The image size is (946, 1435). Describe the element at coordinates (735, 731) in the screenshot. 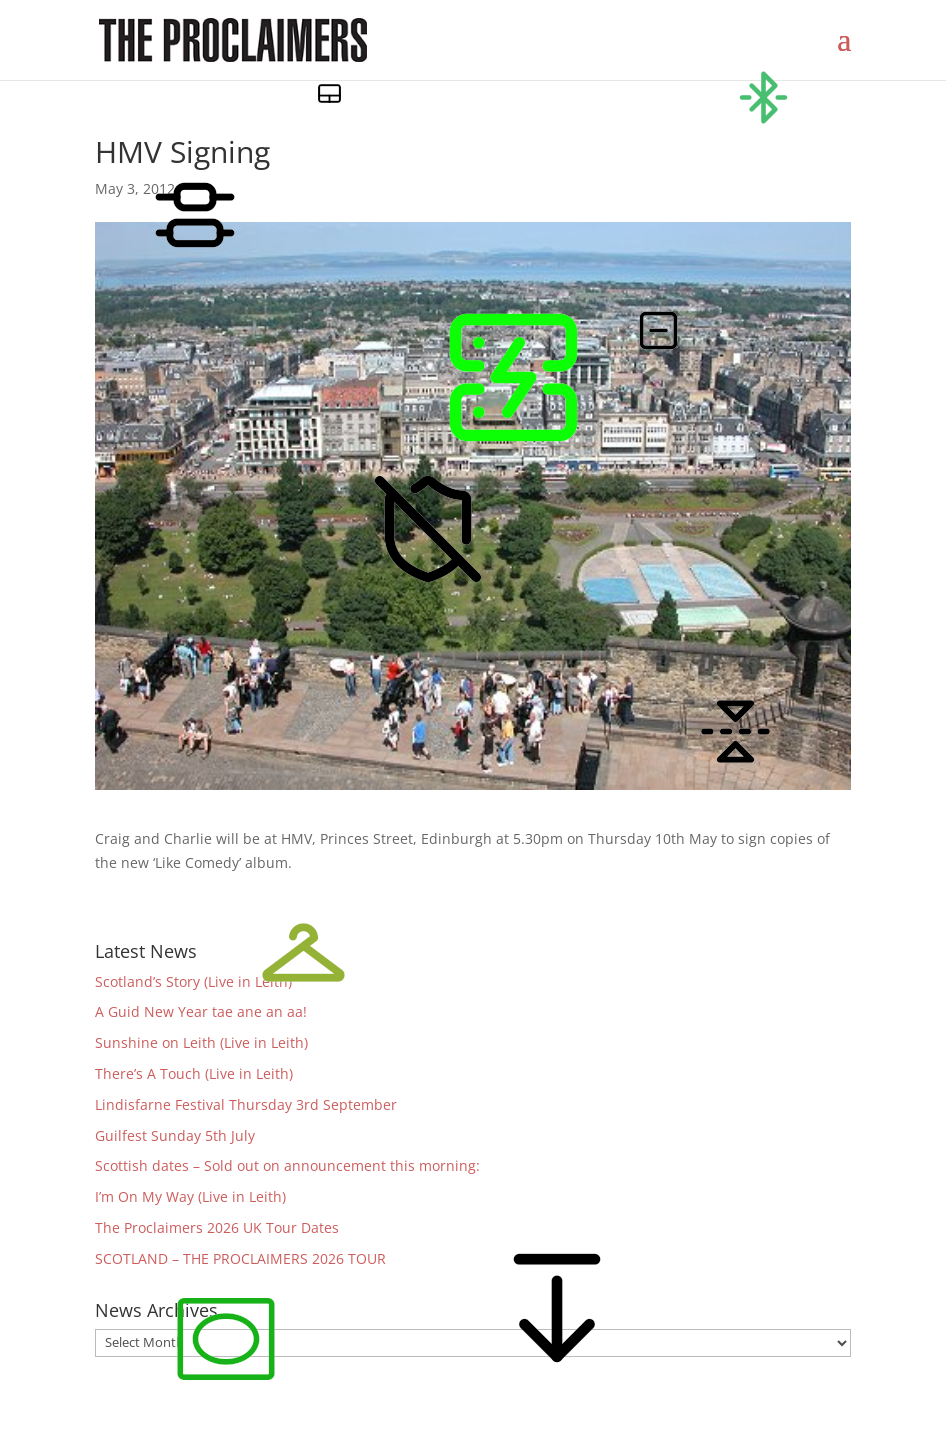

I see `flip image vertically` at that location.